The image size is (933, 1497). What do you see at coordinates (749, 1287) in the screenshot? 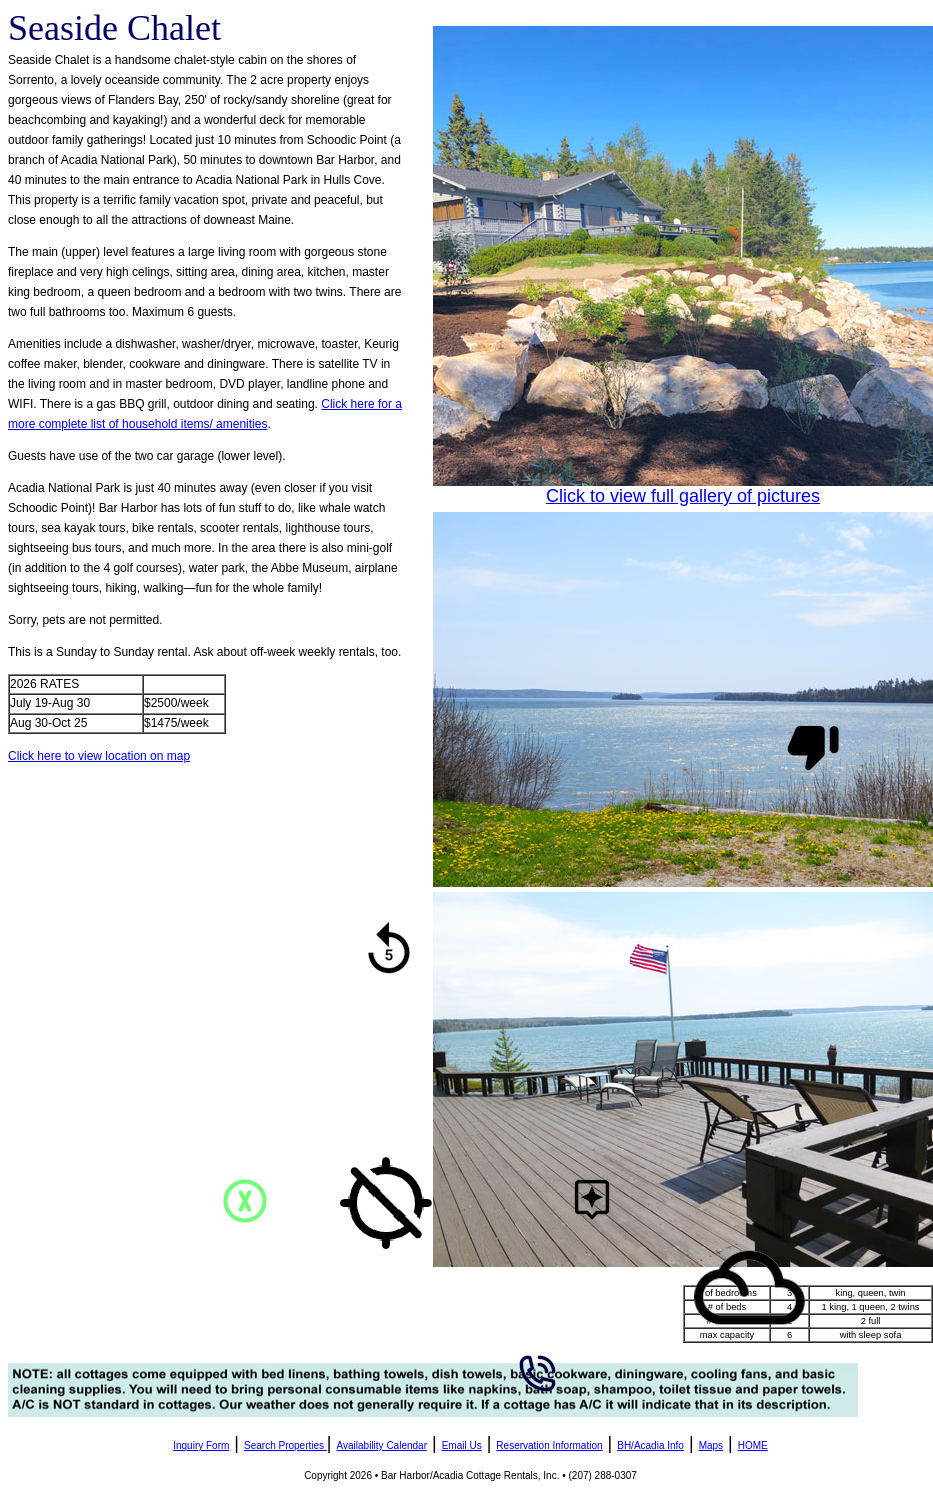
I see `indicates cloud storage or services` at bounding box center [749, 1287].